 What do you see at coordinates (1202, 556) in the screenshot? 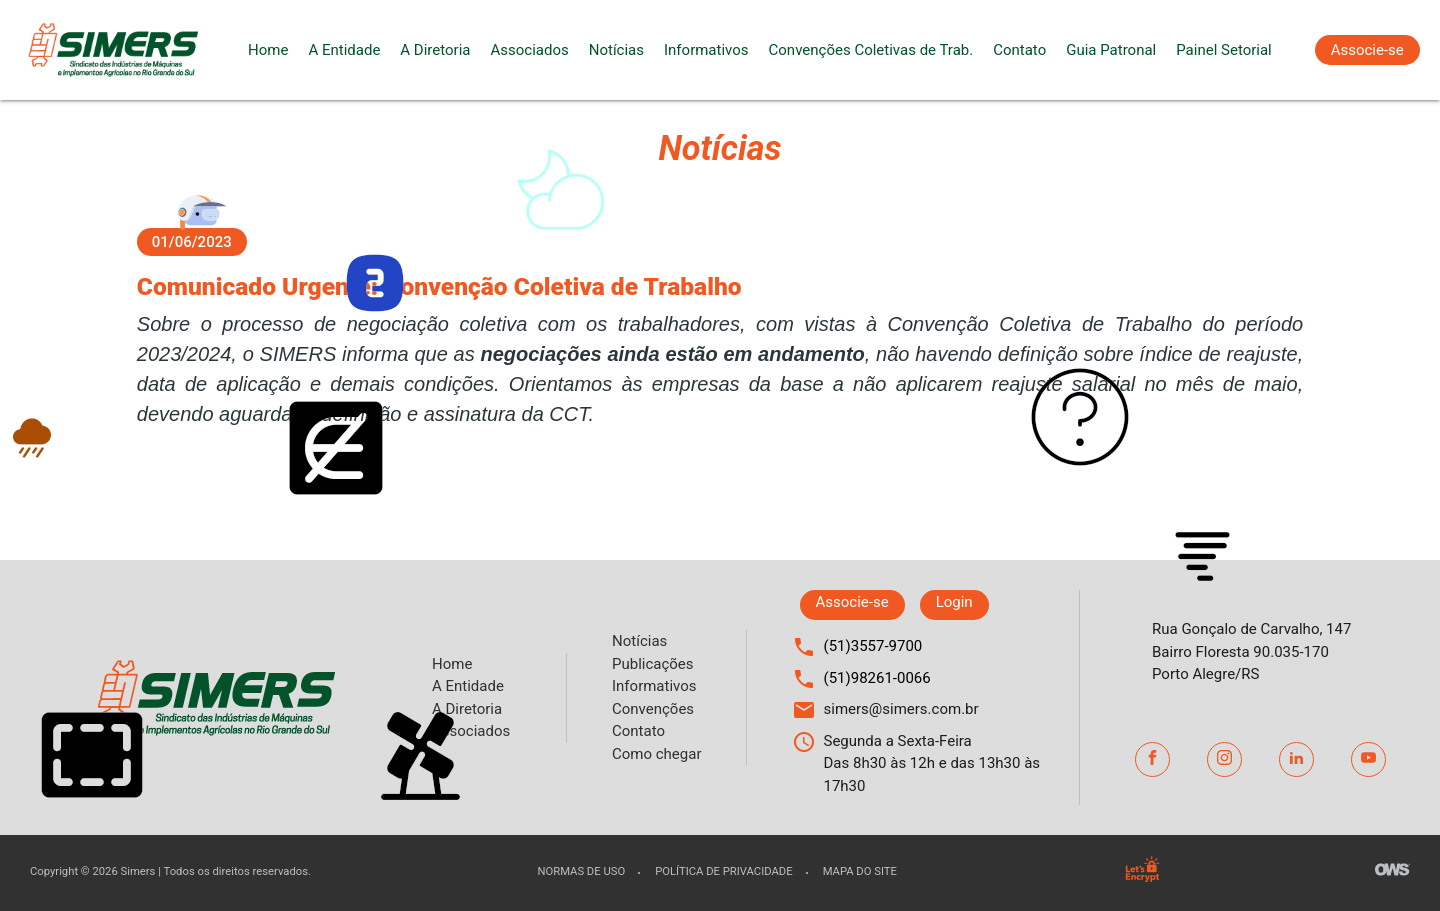
I see `indicates tornado warning or severe weather alert` at bounding box center [1202, 556].